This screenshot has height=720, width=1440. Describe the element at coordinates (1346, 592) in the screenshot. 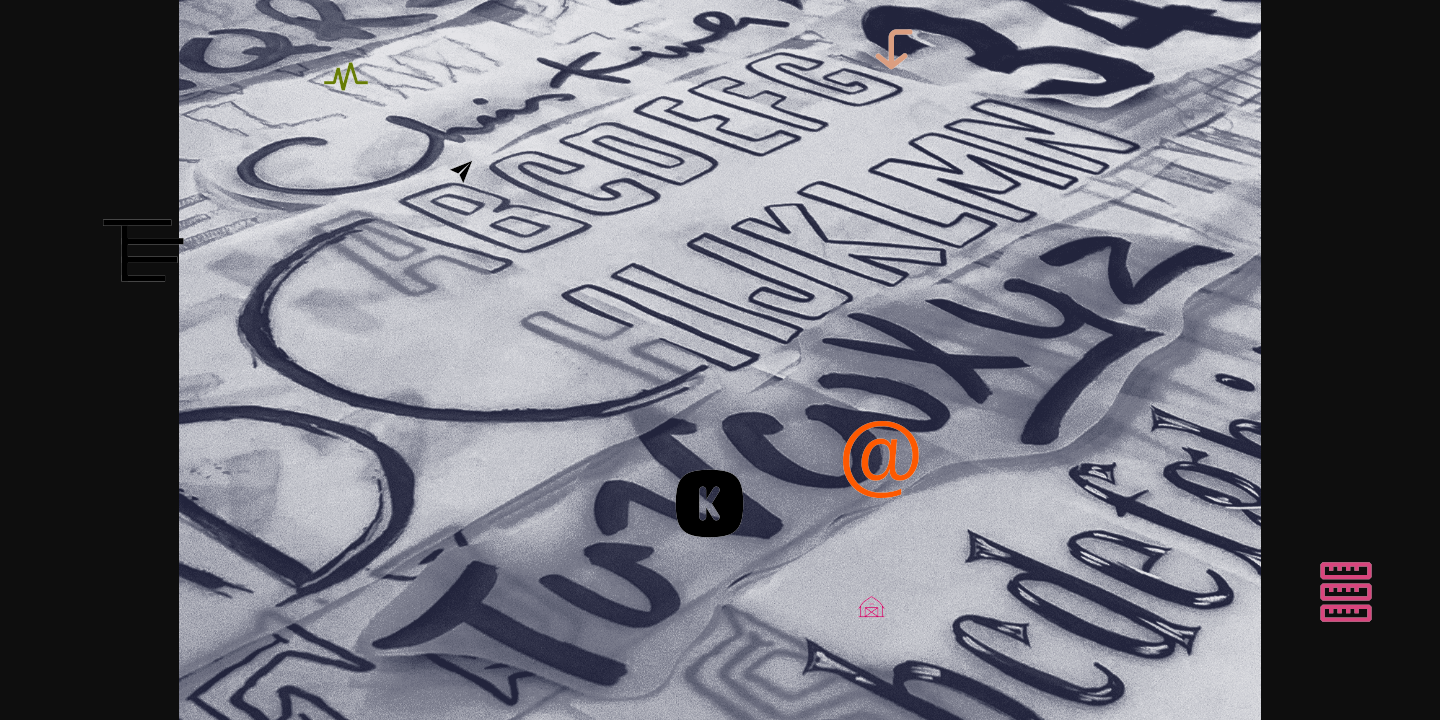

I see `access server settings or configuration` at that location.